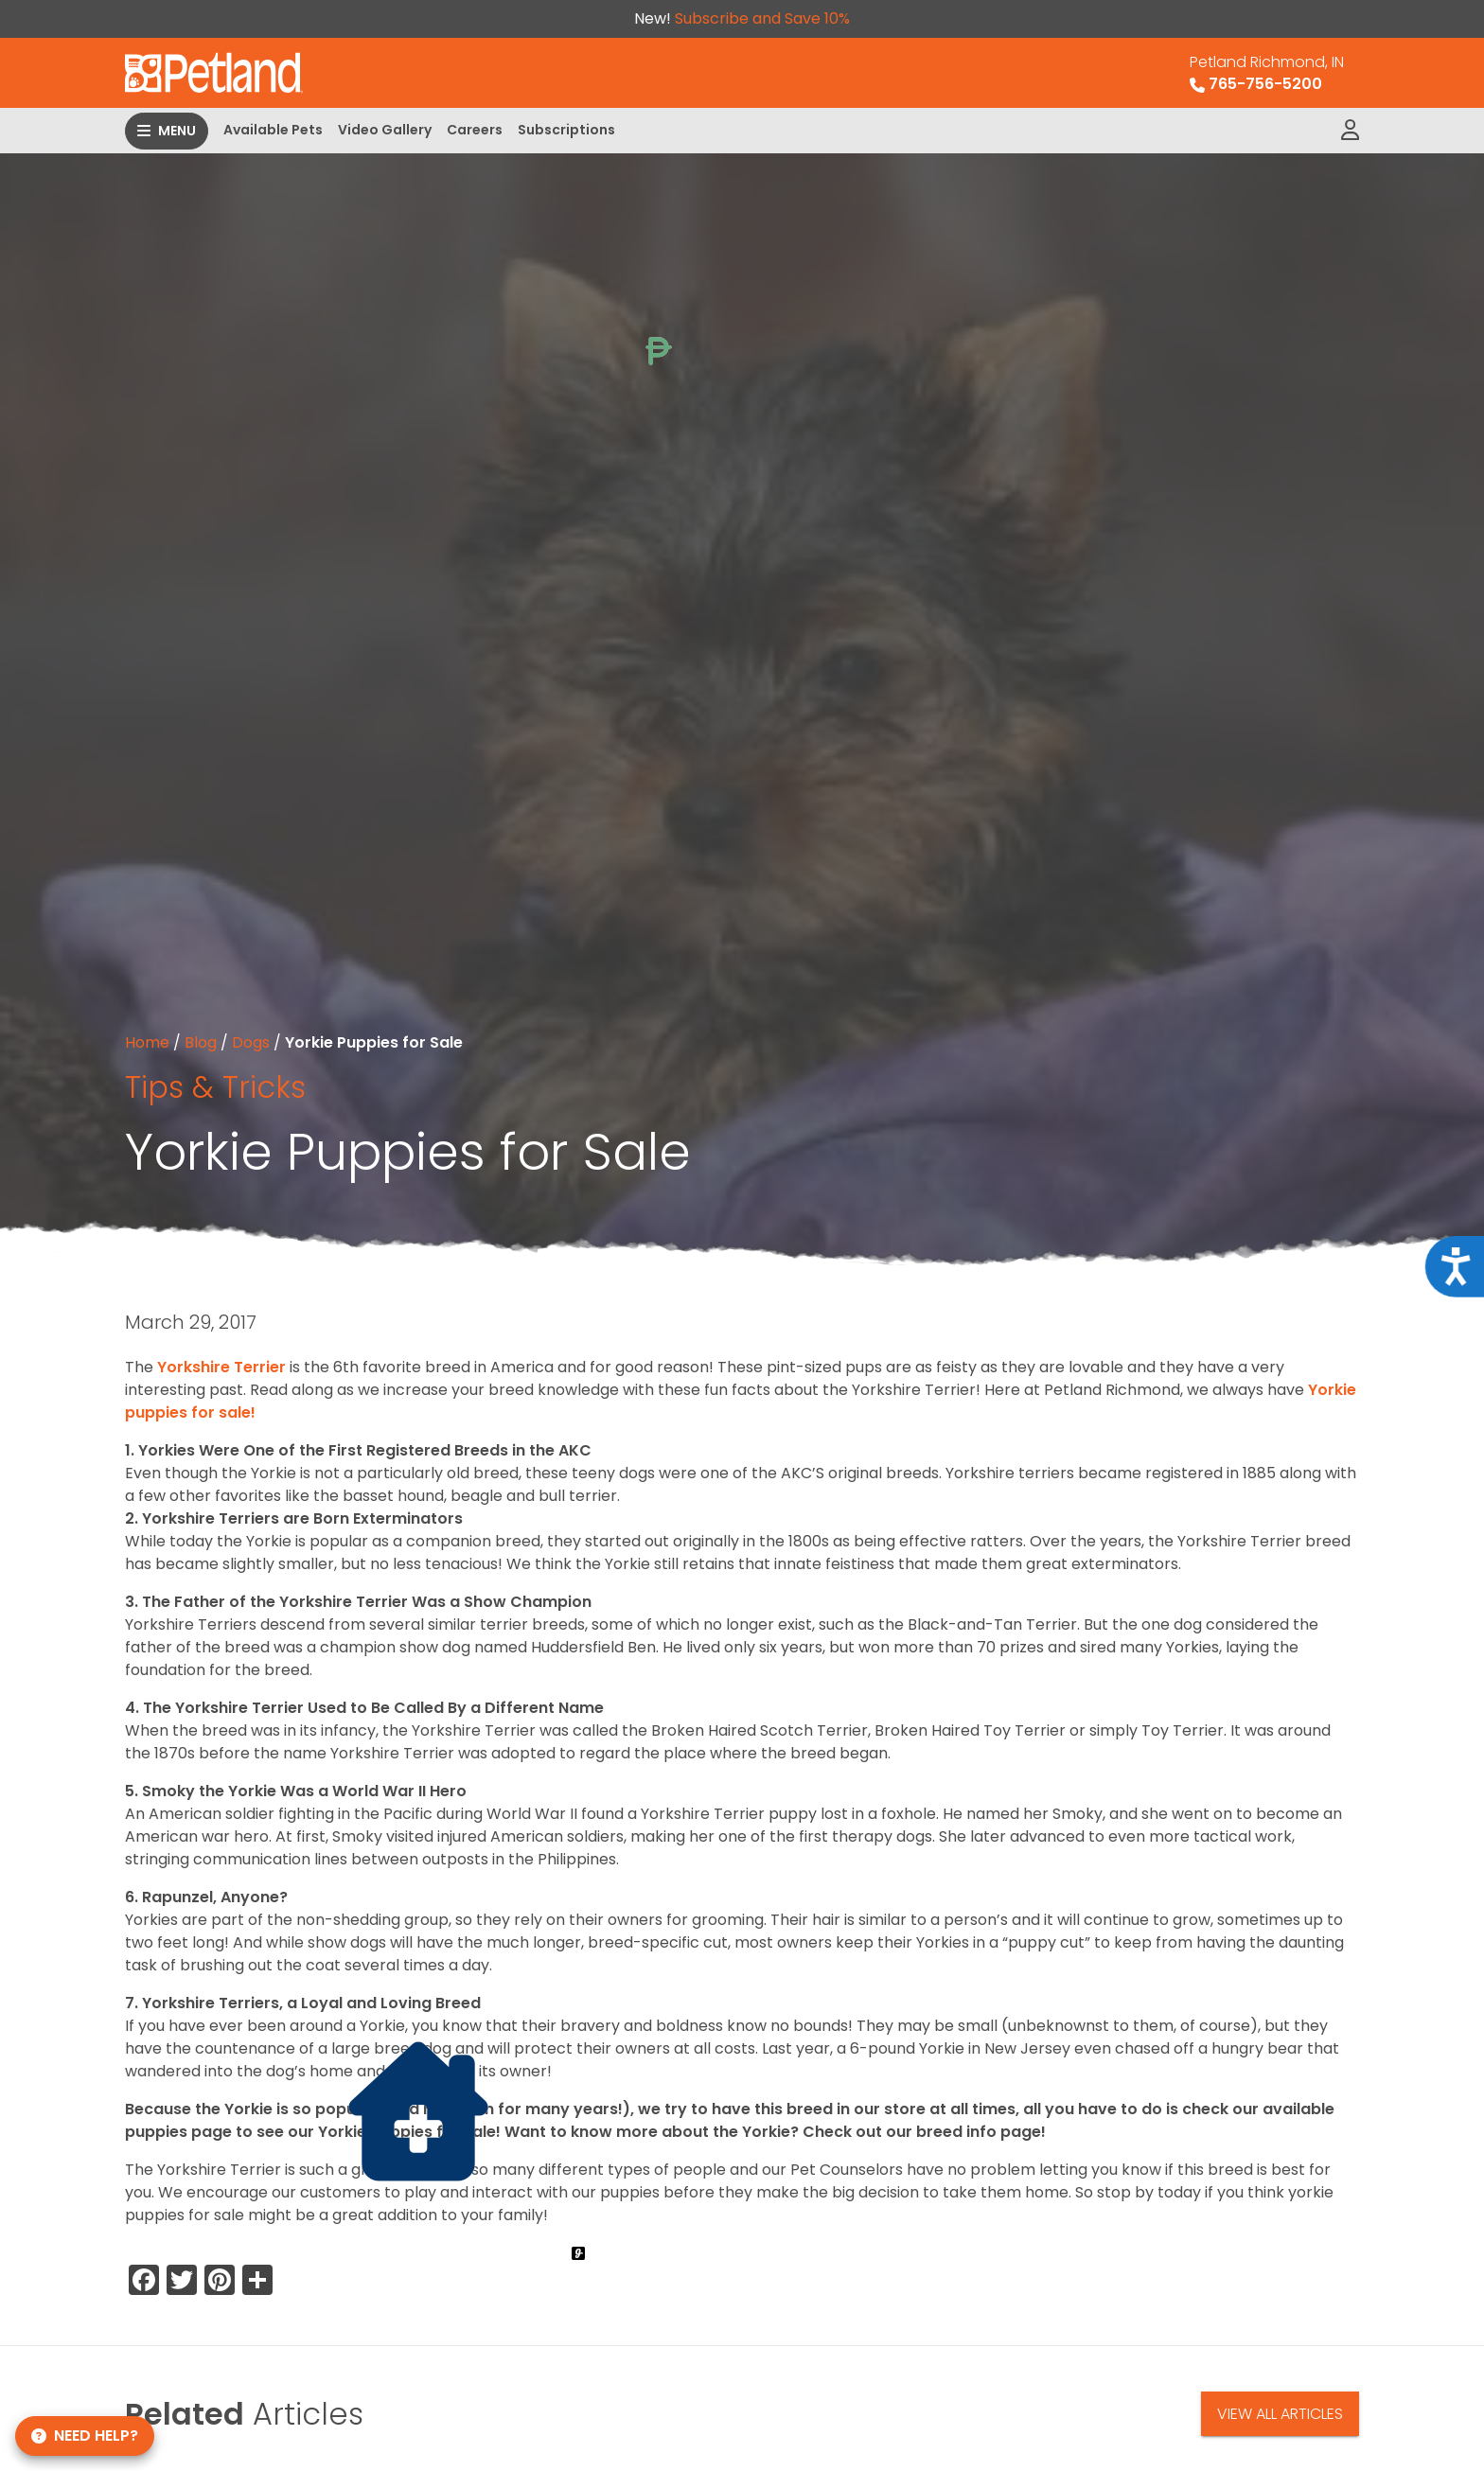 The height and width of the screenshot is (2471, 1484). I want to click on access medical or healthcare services, so click(418, 2111).